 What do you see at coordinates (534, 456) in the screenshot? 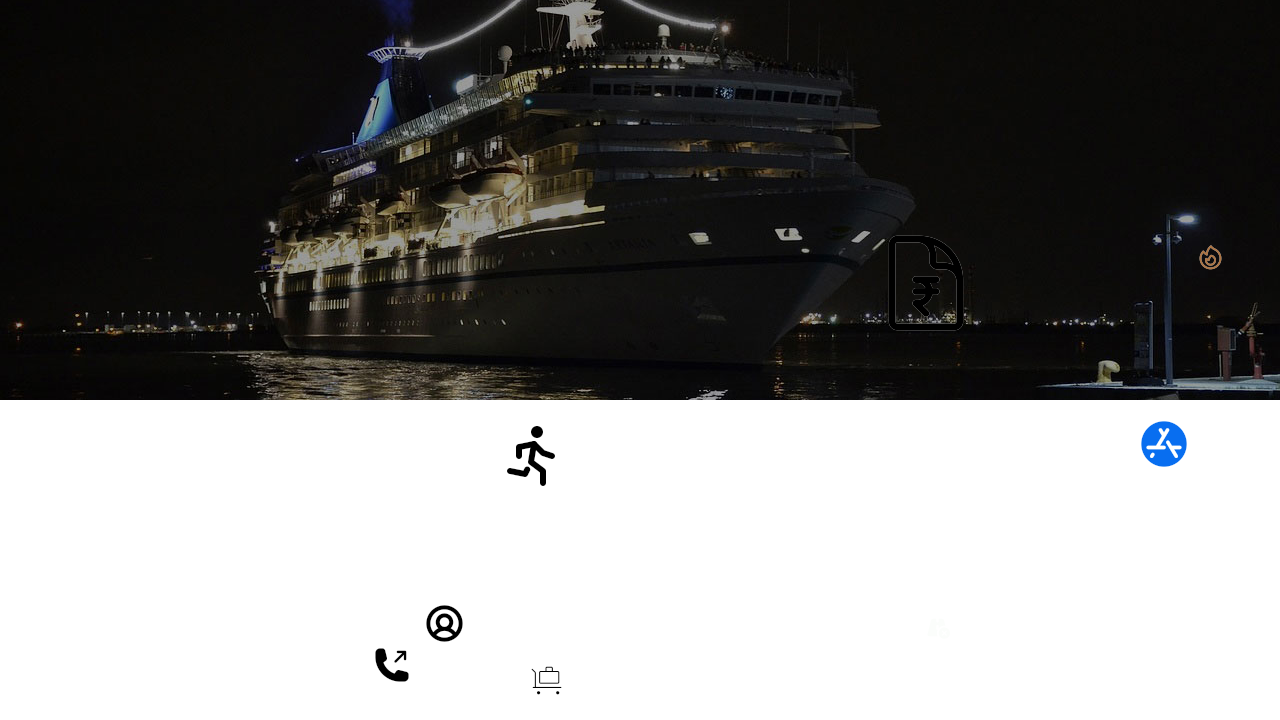
I see `start running or jogging activity` at bounding box center [534, 456].